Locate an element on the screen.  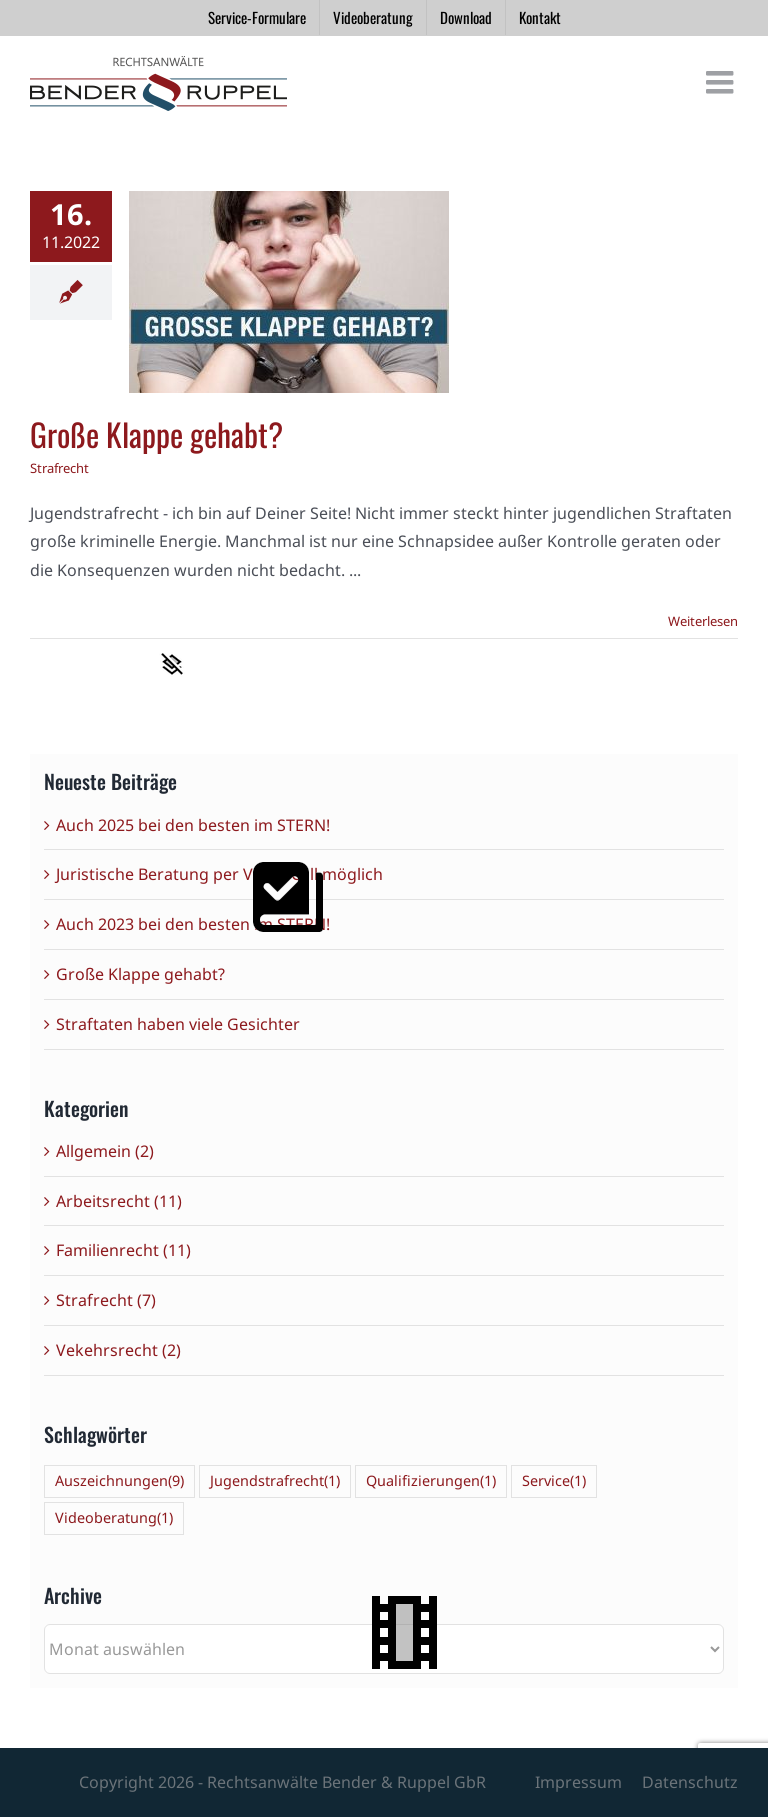
access local movie theaters or showtimes is located at coordinates (404, 1632).